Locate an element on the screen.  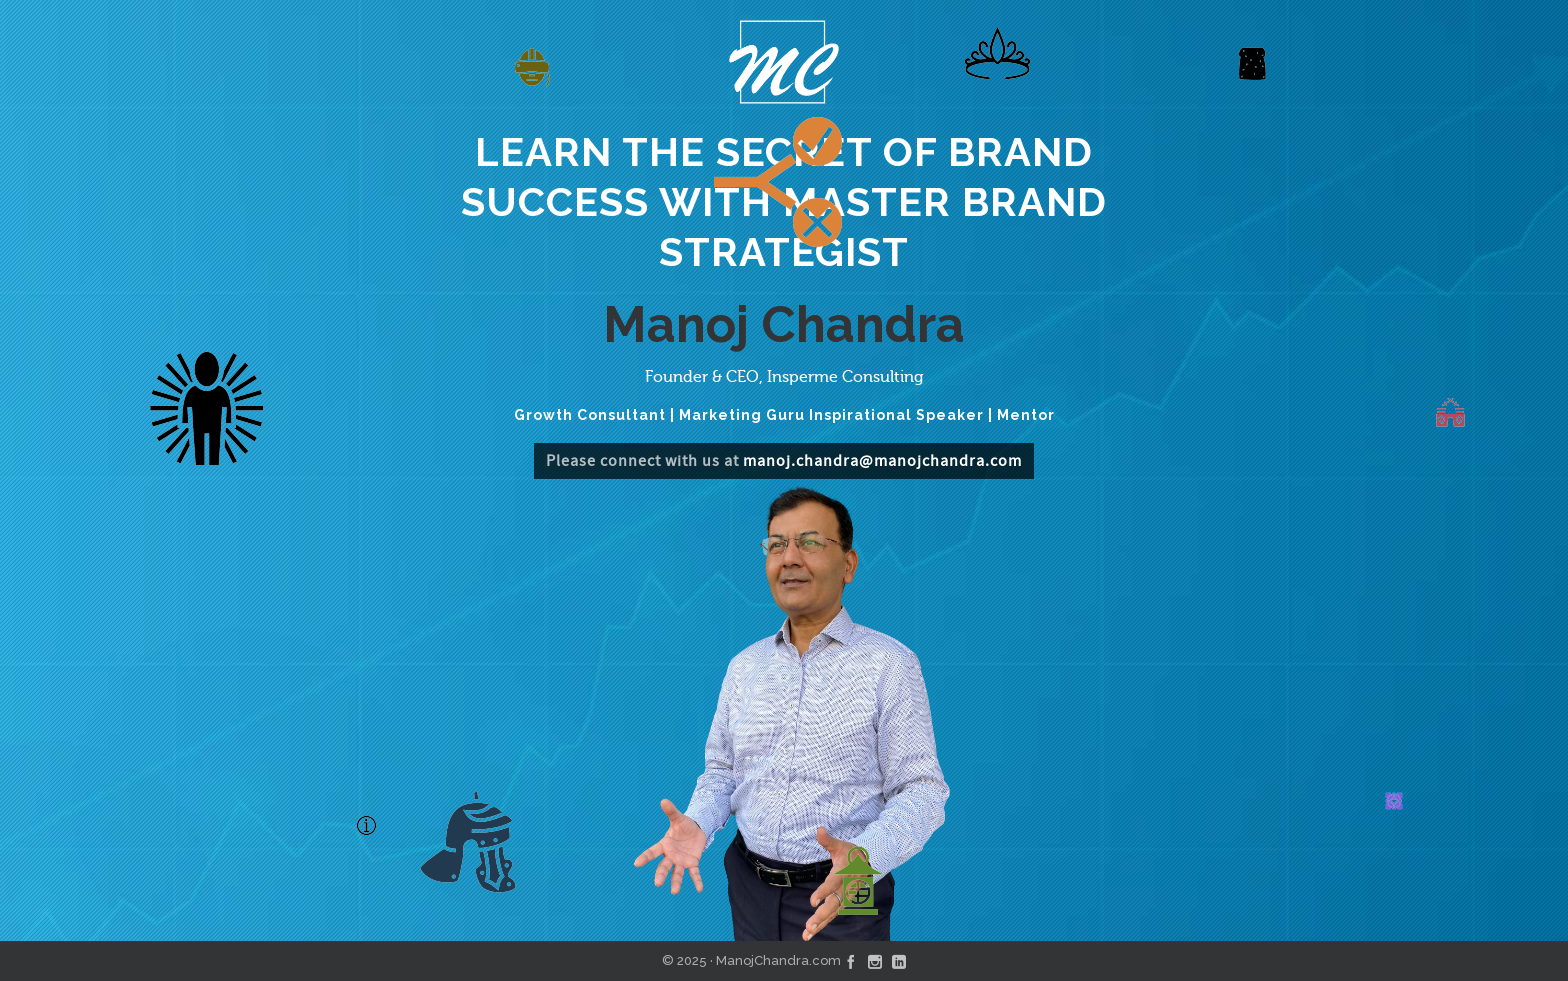
view more information or details is located at coordinates (366, 825).